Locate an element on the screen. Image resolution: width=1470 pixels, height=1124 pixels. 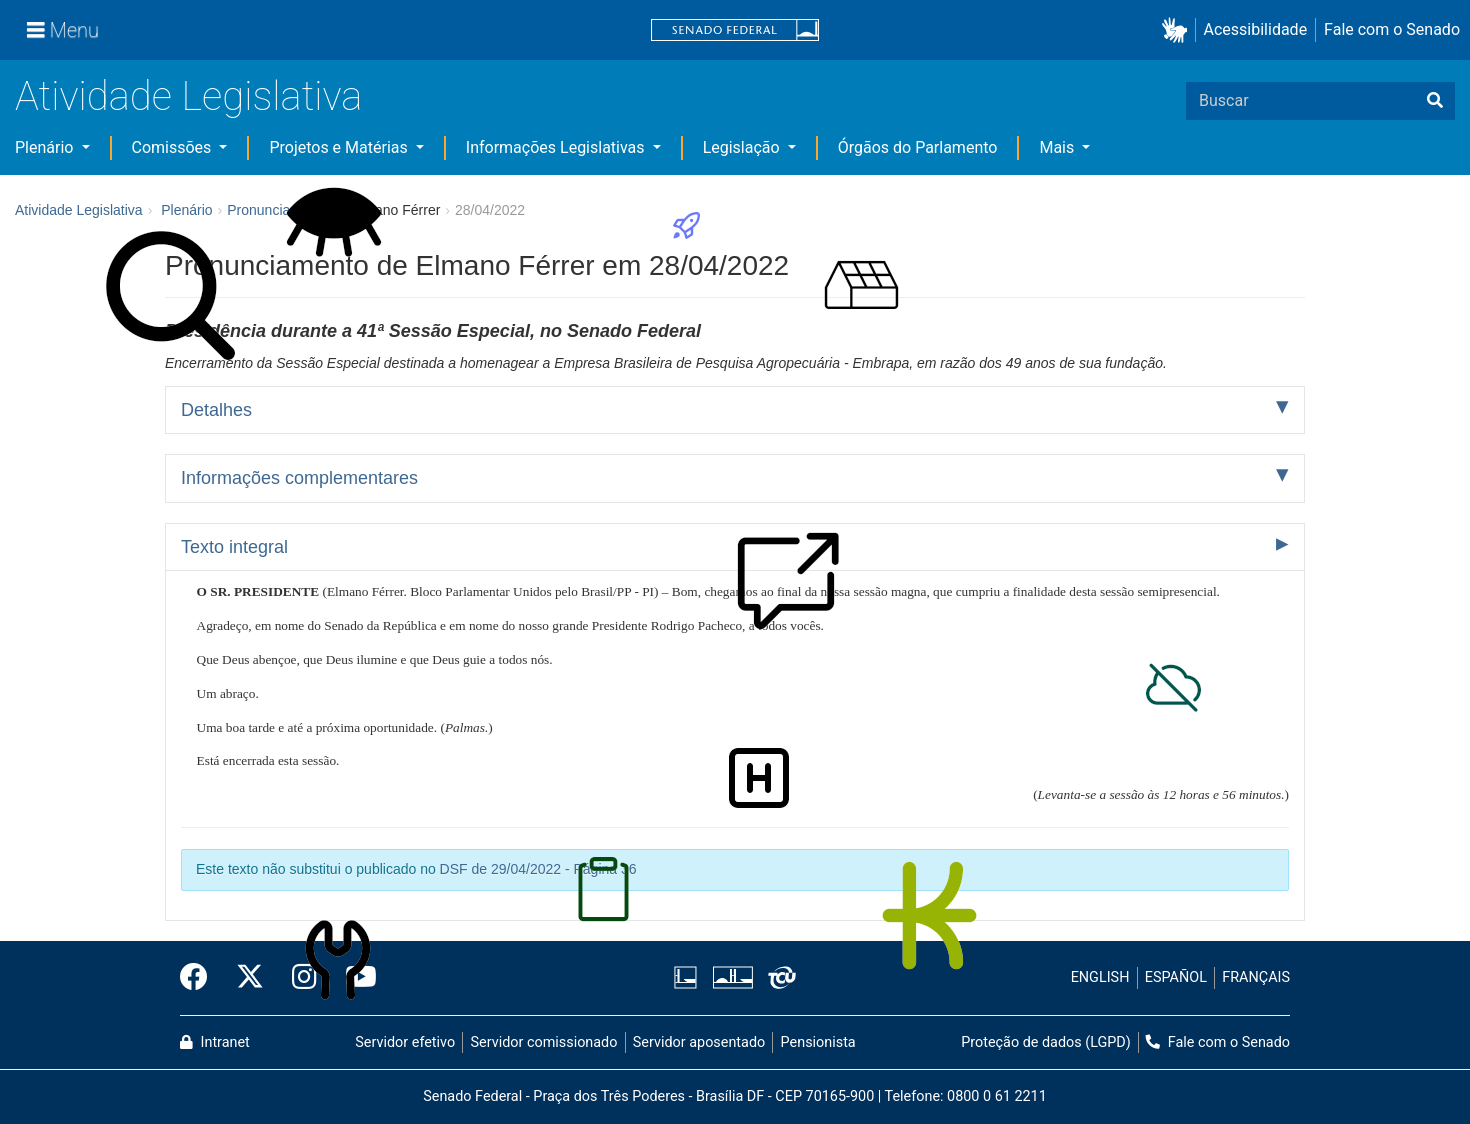
paste copied content from clipboard is located at coordinates (603, 890).